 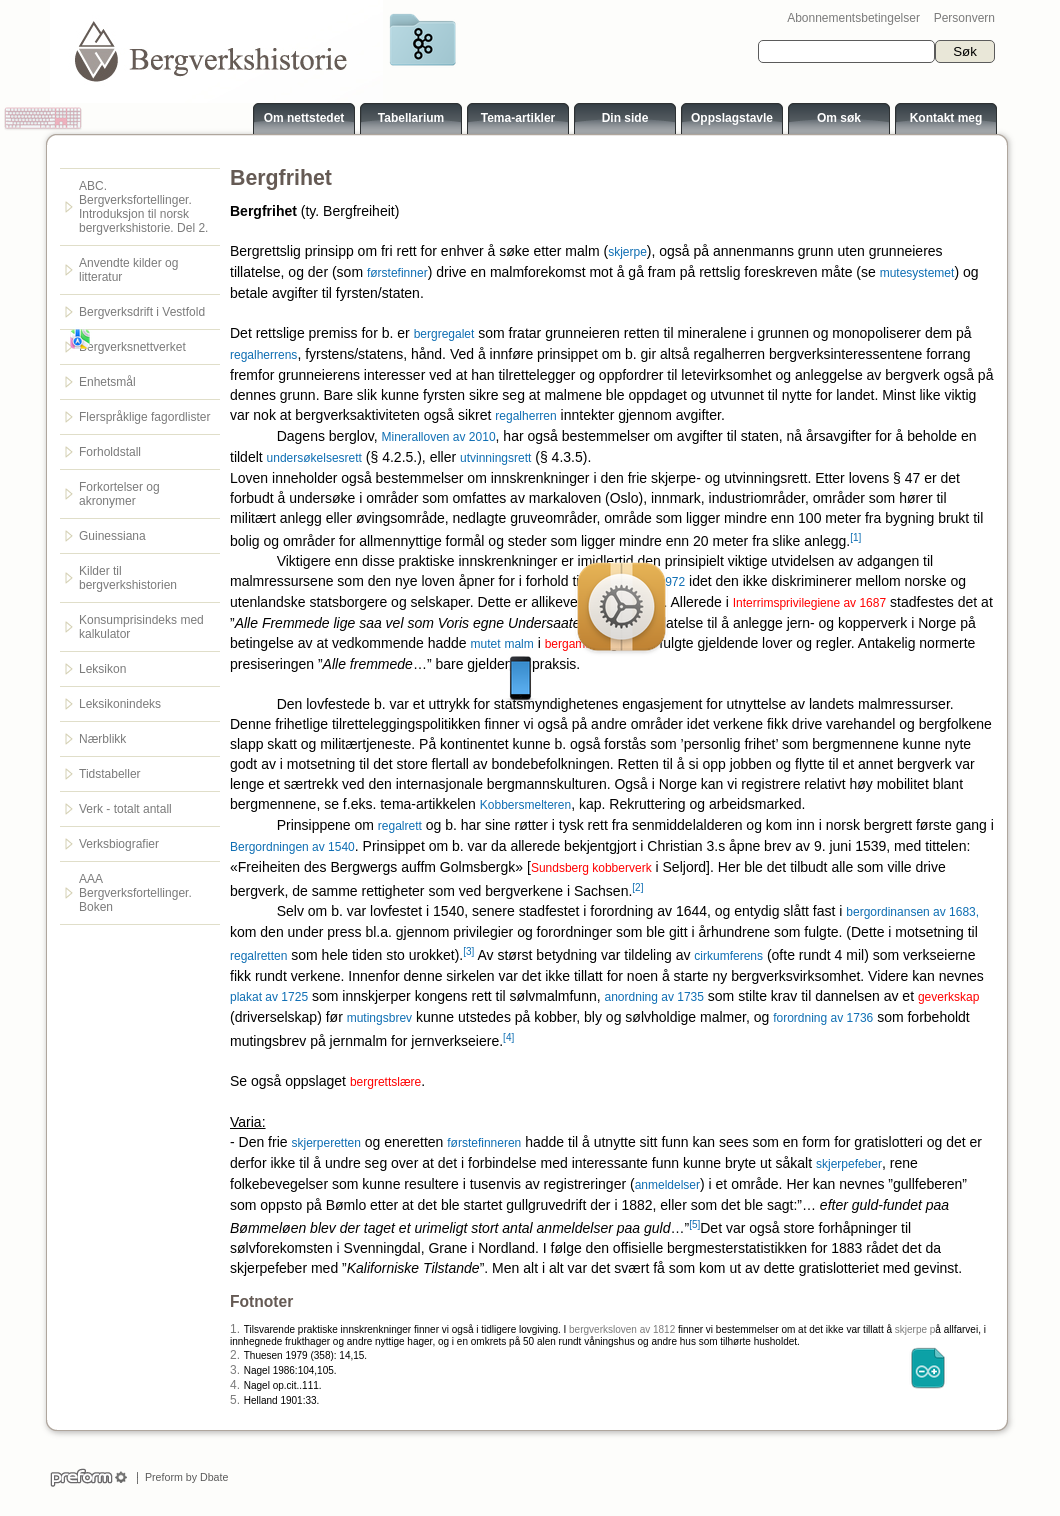 What do you see at coordinates (520, 678) in the screenshot?
I see `indicates a connected iPhone device` at bounding box center [520, 678].